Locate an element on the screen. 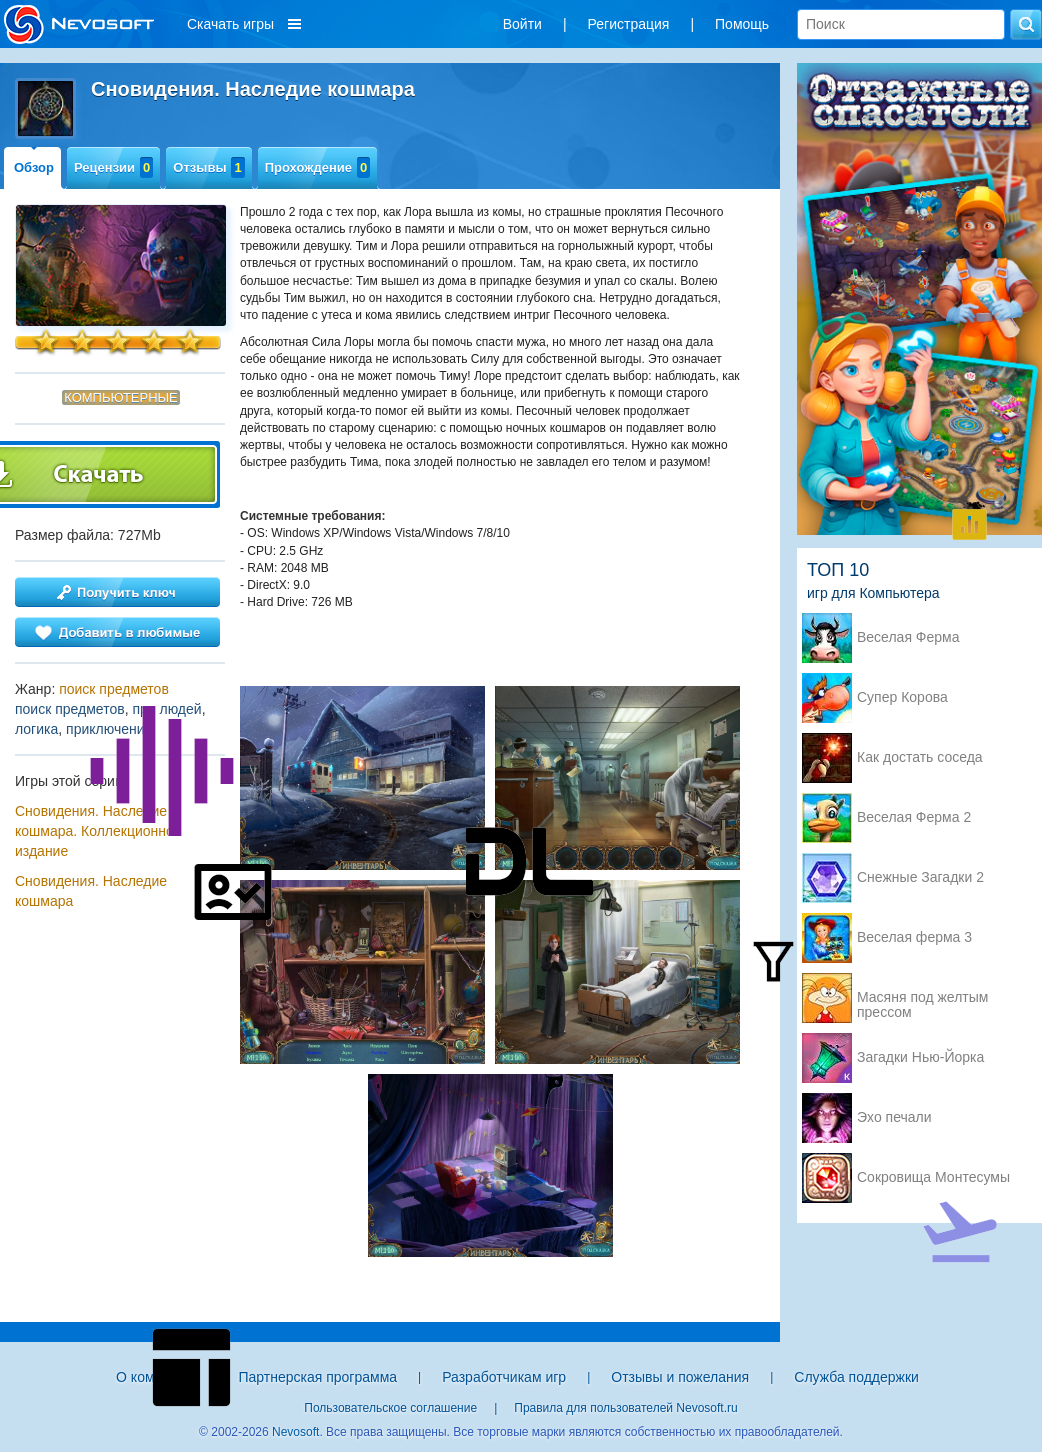  verified ID or credential is located at coordinates (233, 892).